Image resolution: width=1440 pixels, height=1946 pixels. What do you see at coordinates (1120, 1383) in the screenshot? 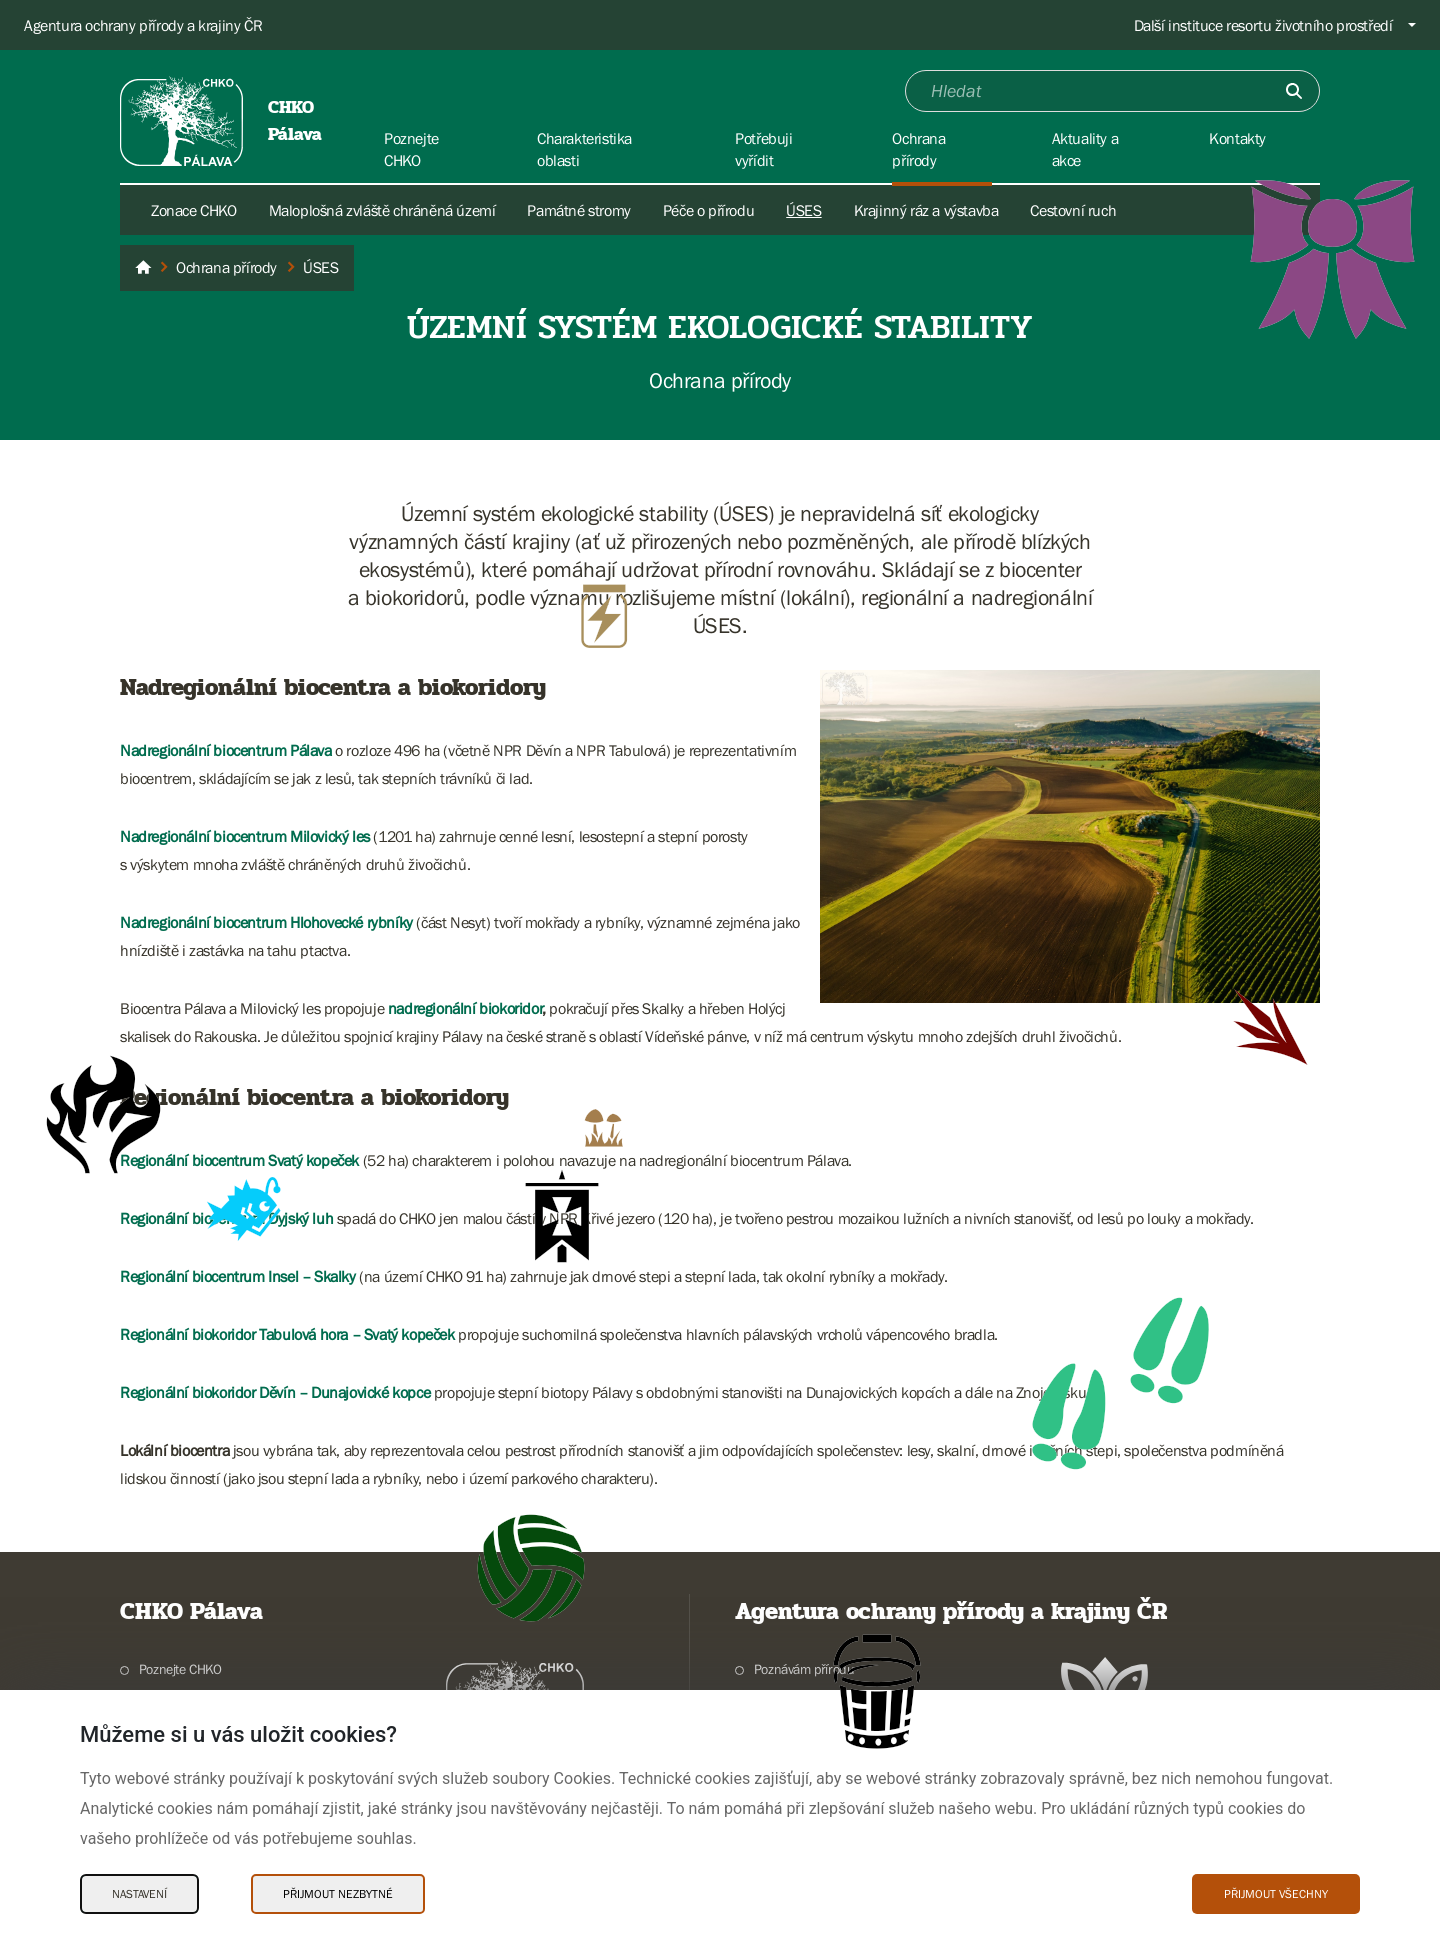
I see `track wildlife or animal sightings` at bounding box center [1120, 1383].